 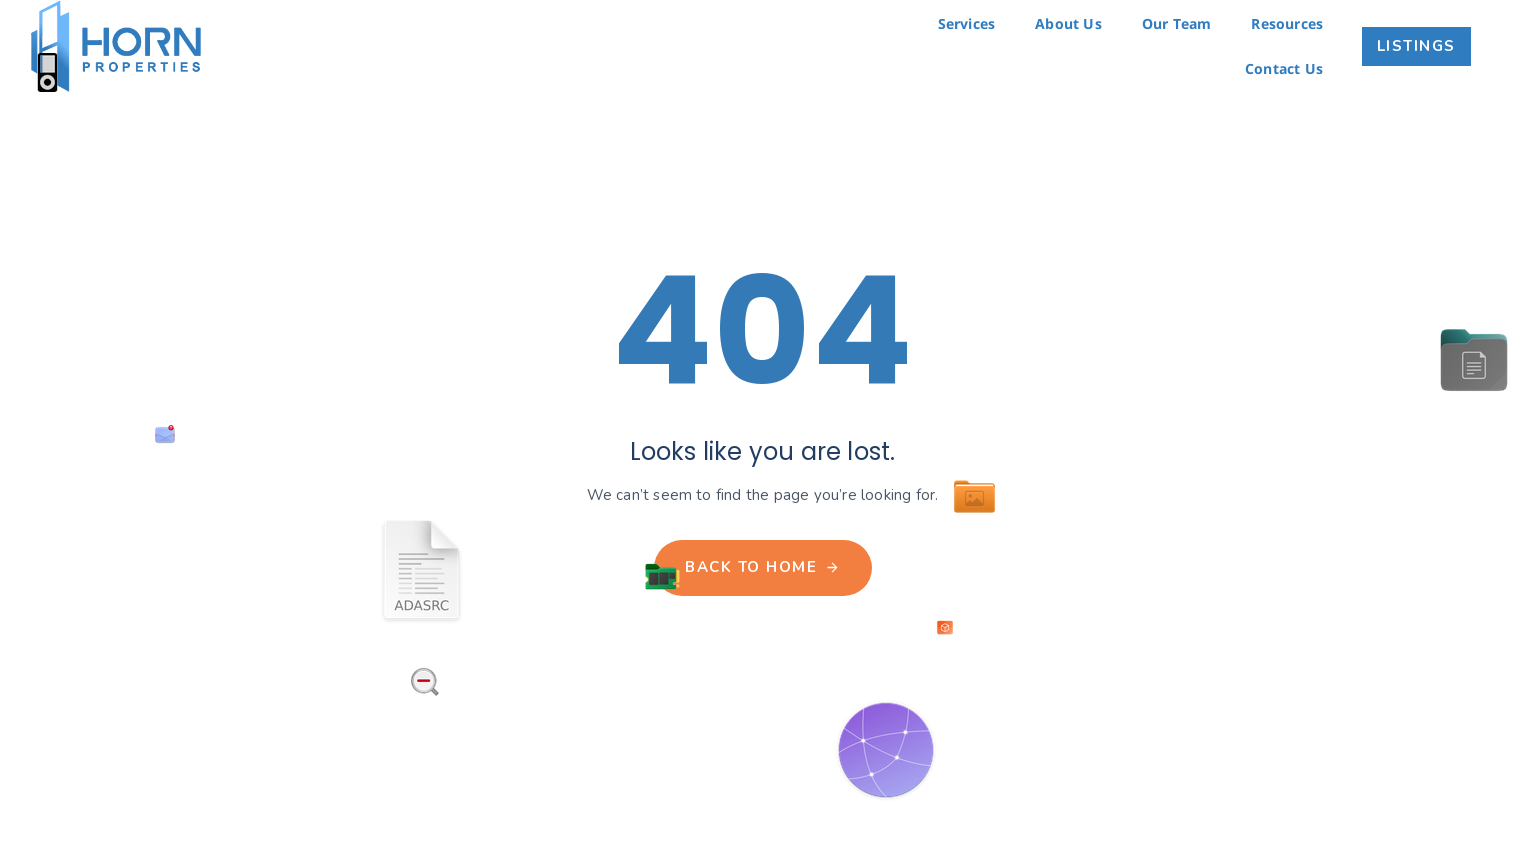 What do you see at coordinates (421, 571) in the screenshot?
I see `ada source code file` at bounding box center [421, 571].